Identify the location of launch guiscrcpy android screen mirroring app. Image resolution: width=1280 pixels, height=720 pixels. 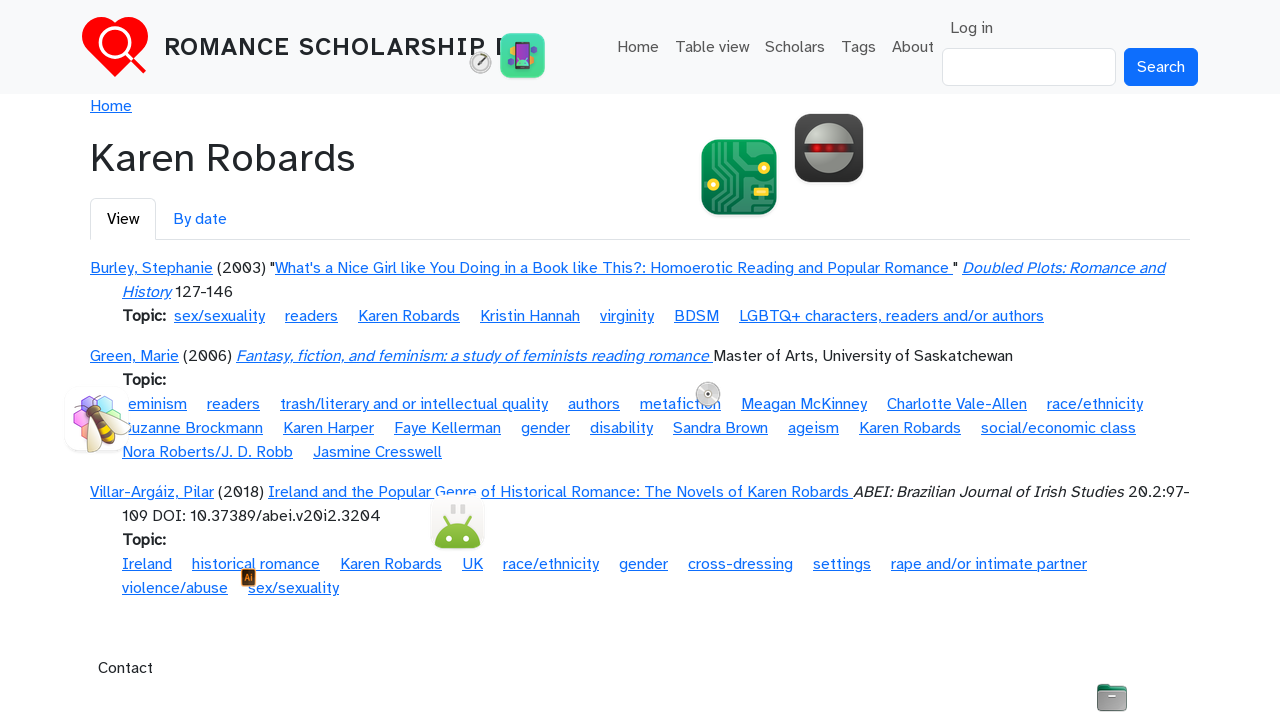
(522, 55).